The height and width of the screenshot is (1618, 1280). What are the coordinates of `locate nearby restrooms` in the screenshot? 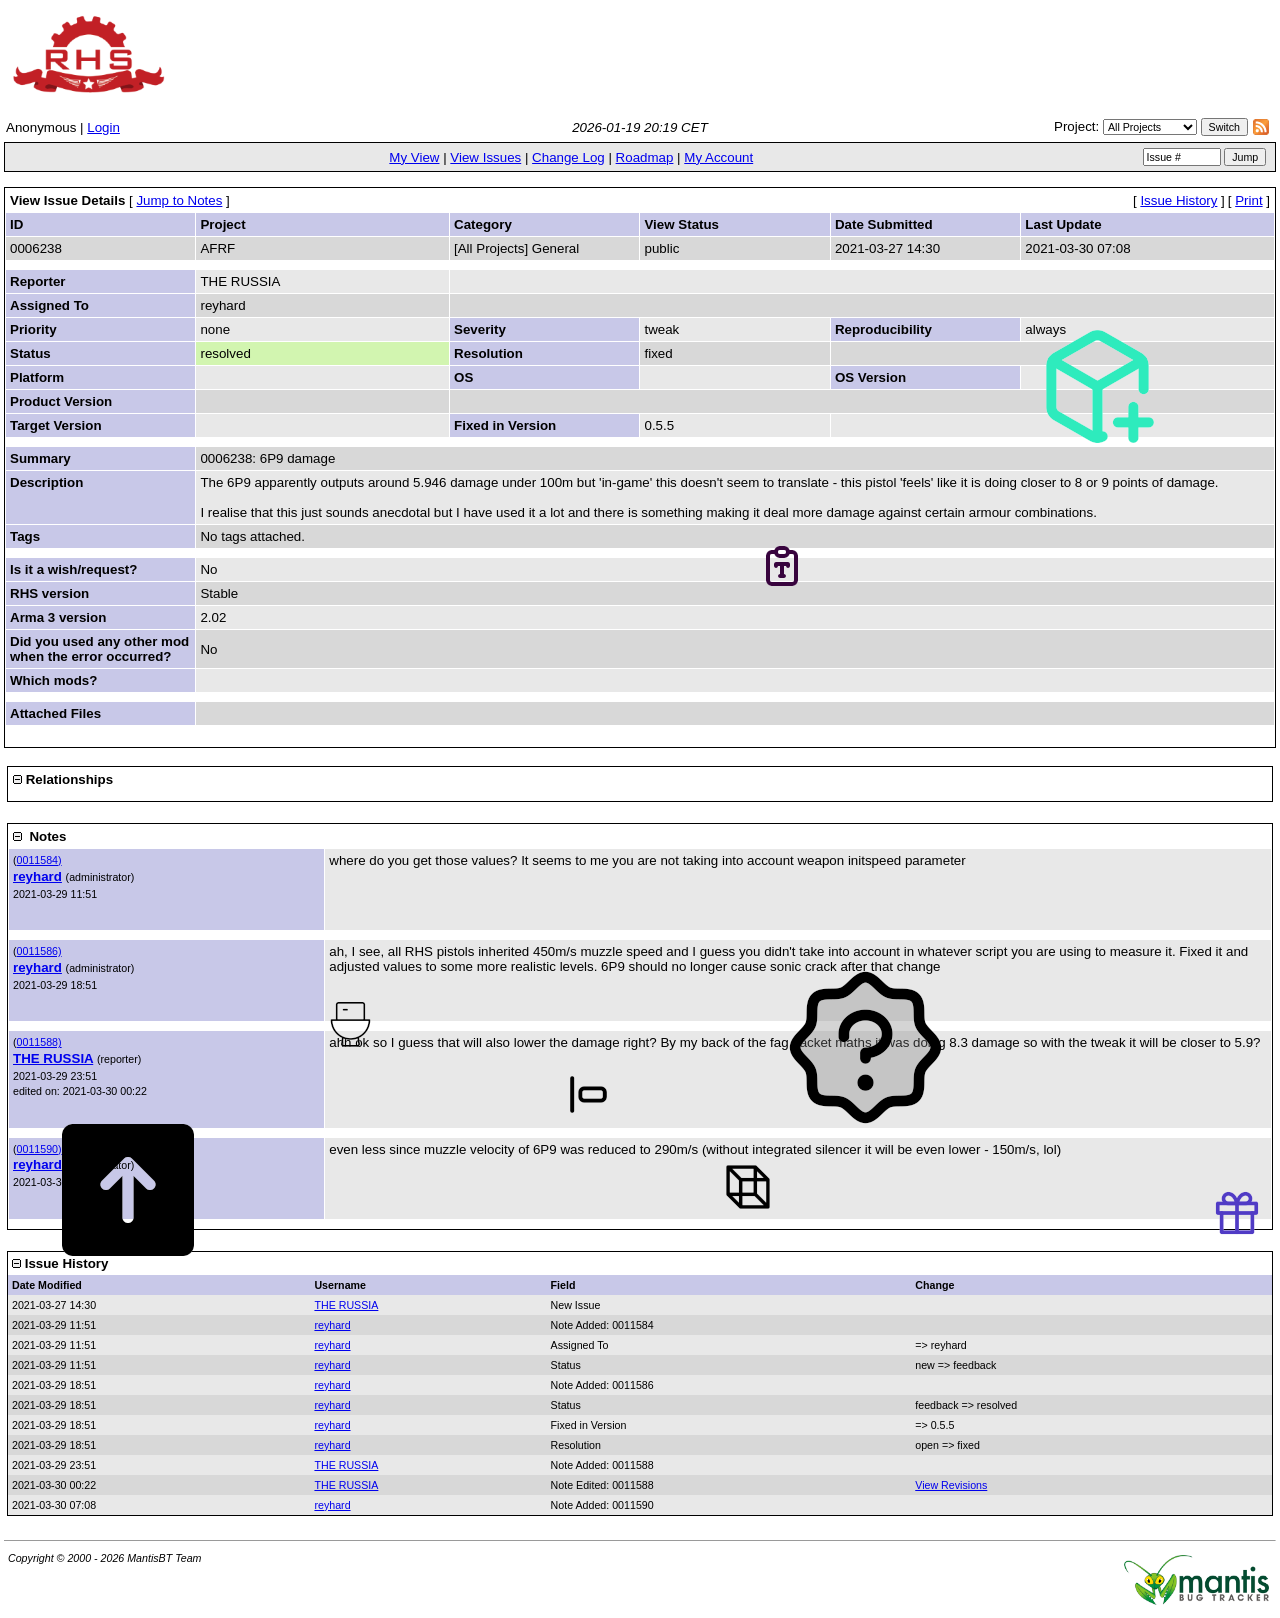 It's located at (350, 1023).